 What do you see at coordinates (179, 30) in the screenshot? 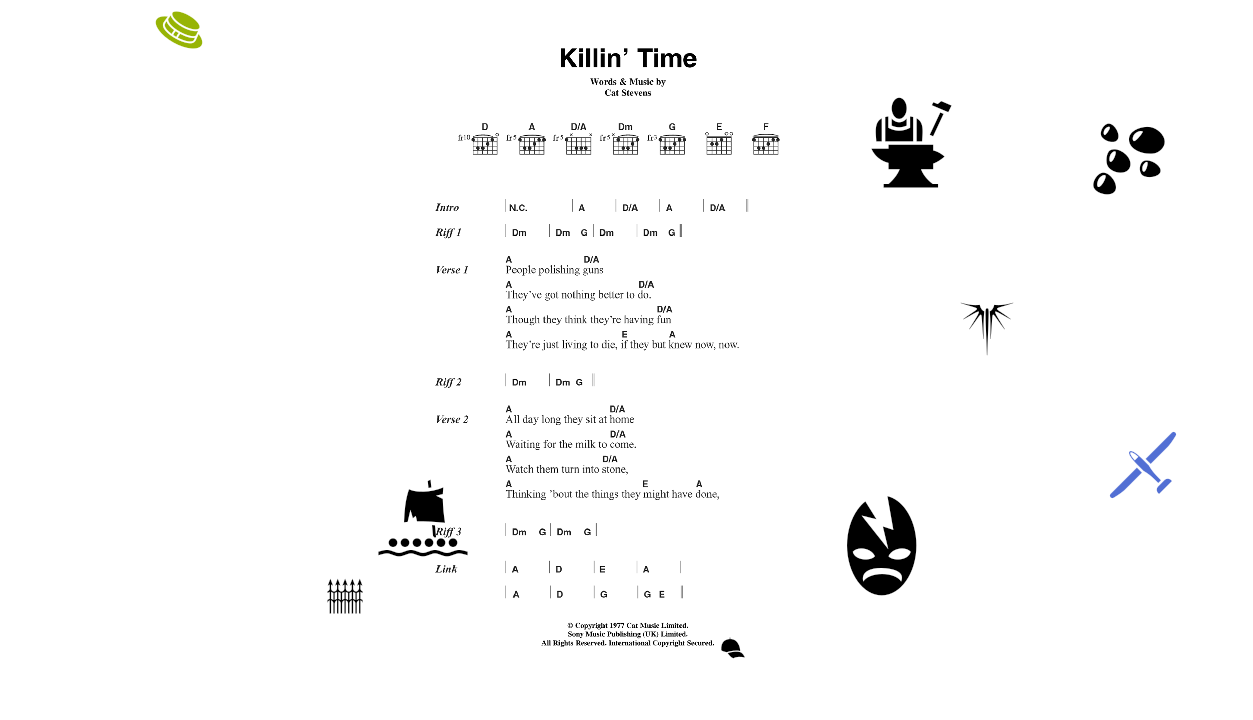
I see `select a hat accessory for your character` at bounding box center [179, 30].